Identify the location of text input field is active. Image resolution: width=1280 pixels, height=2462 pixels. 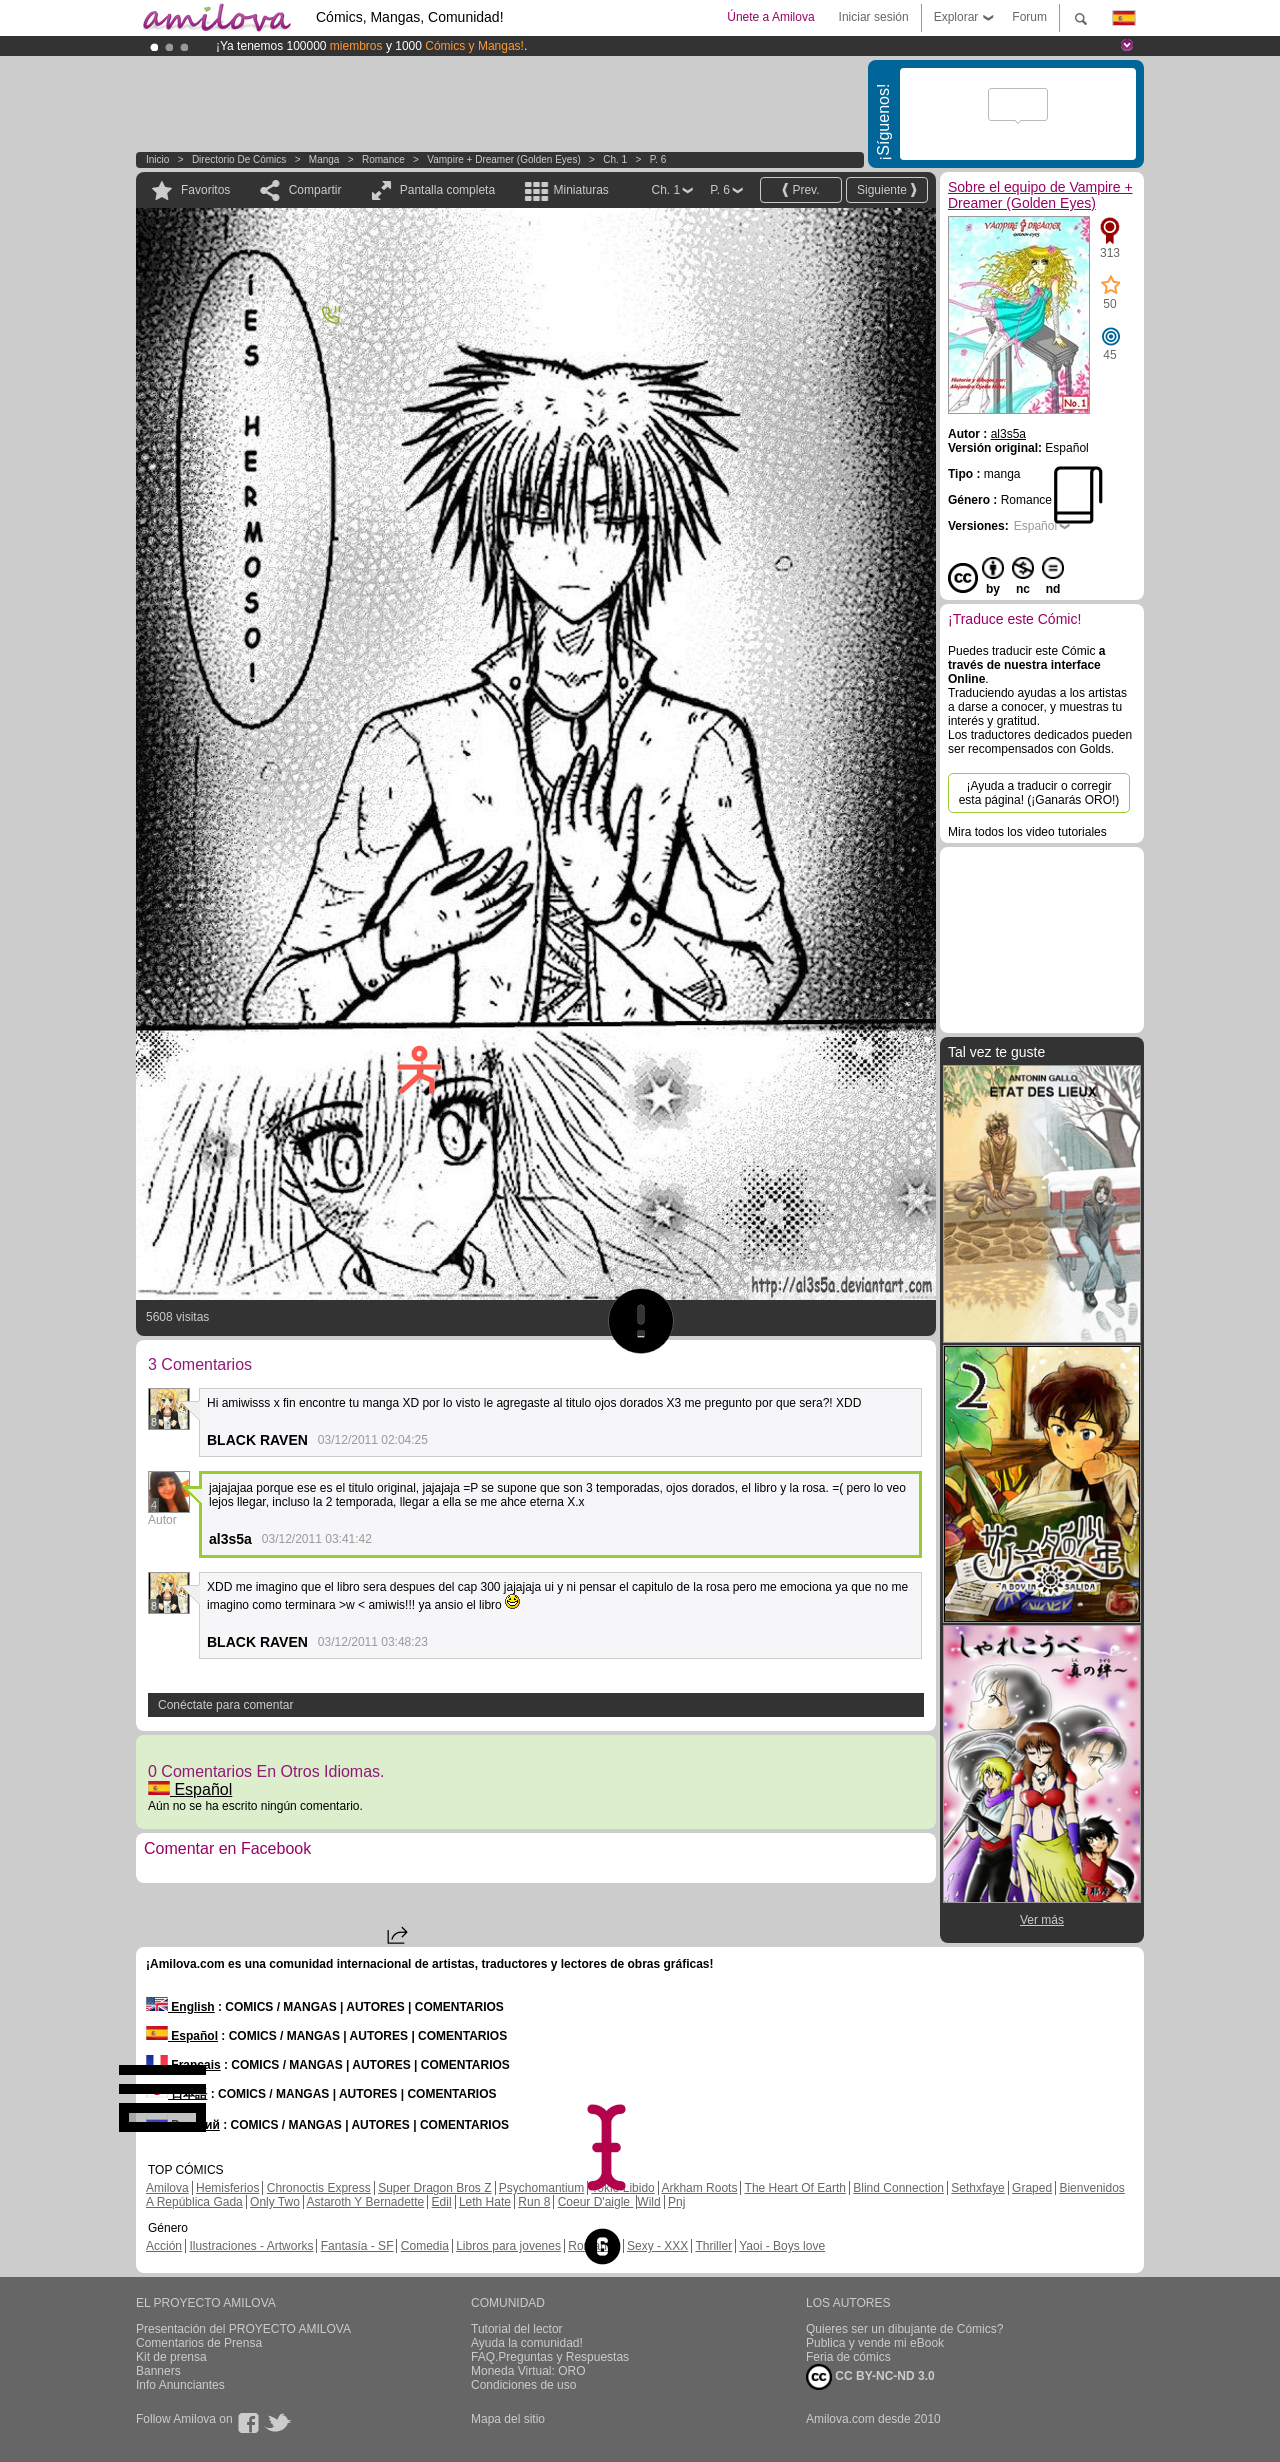
(606, 2147).